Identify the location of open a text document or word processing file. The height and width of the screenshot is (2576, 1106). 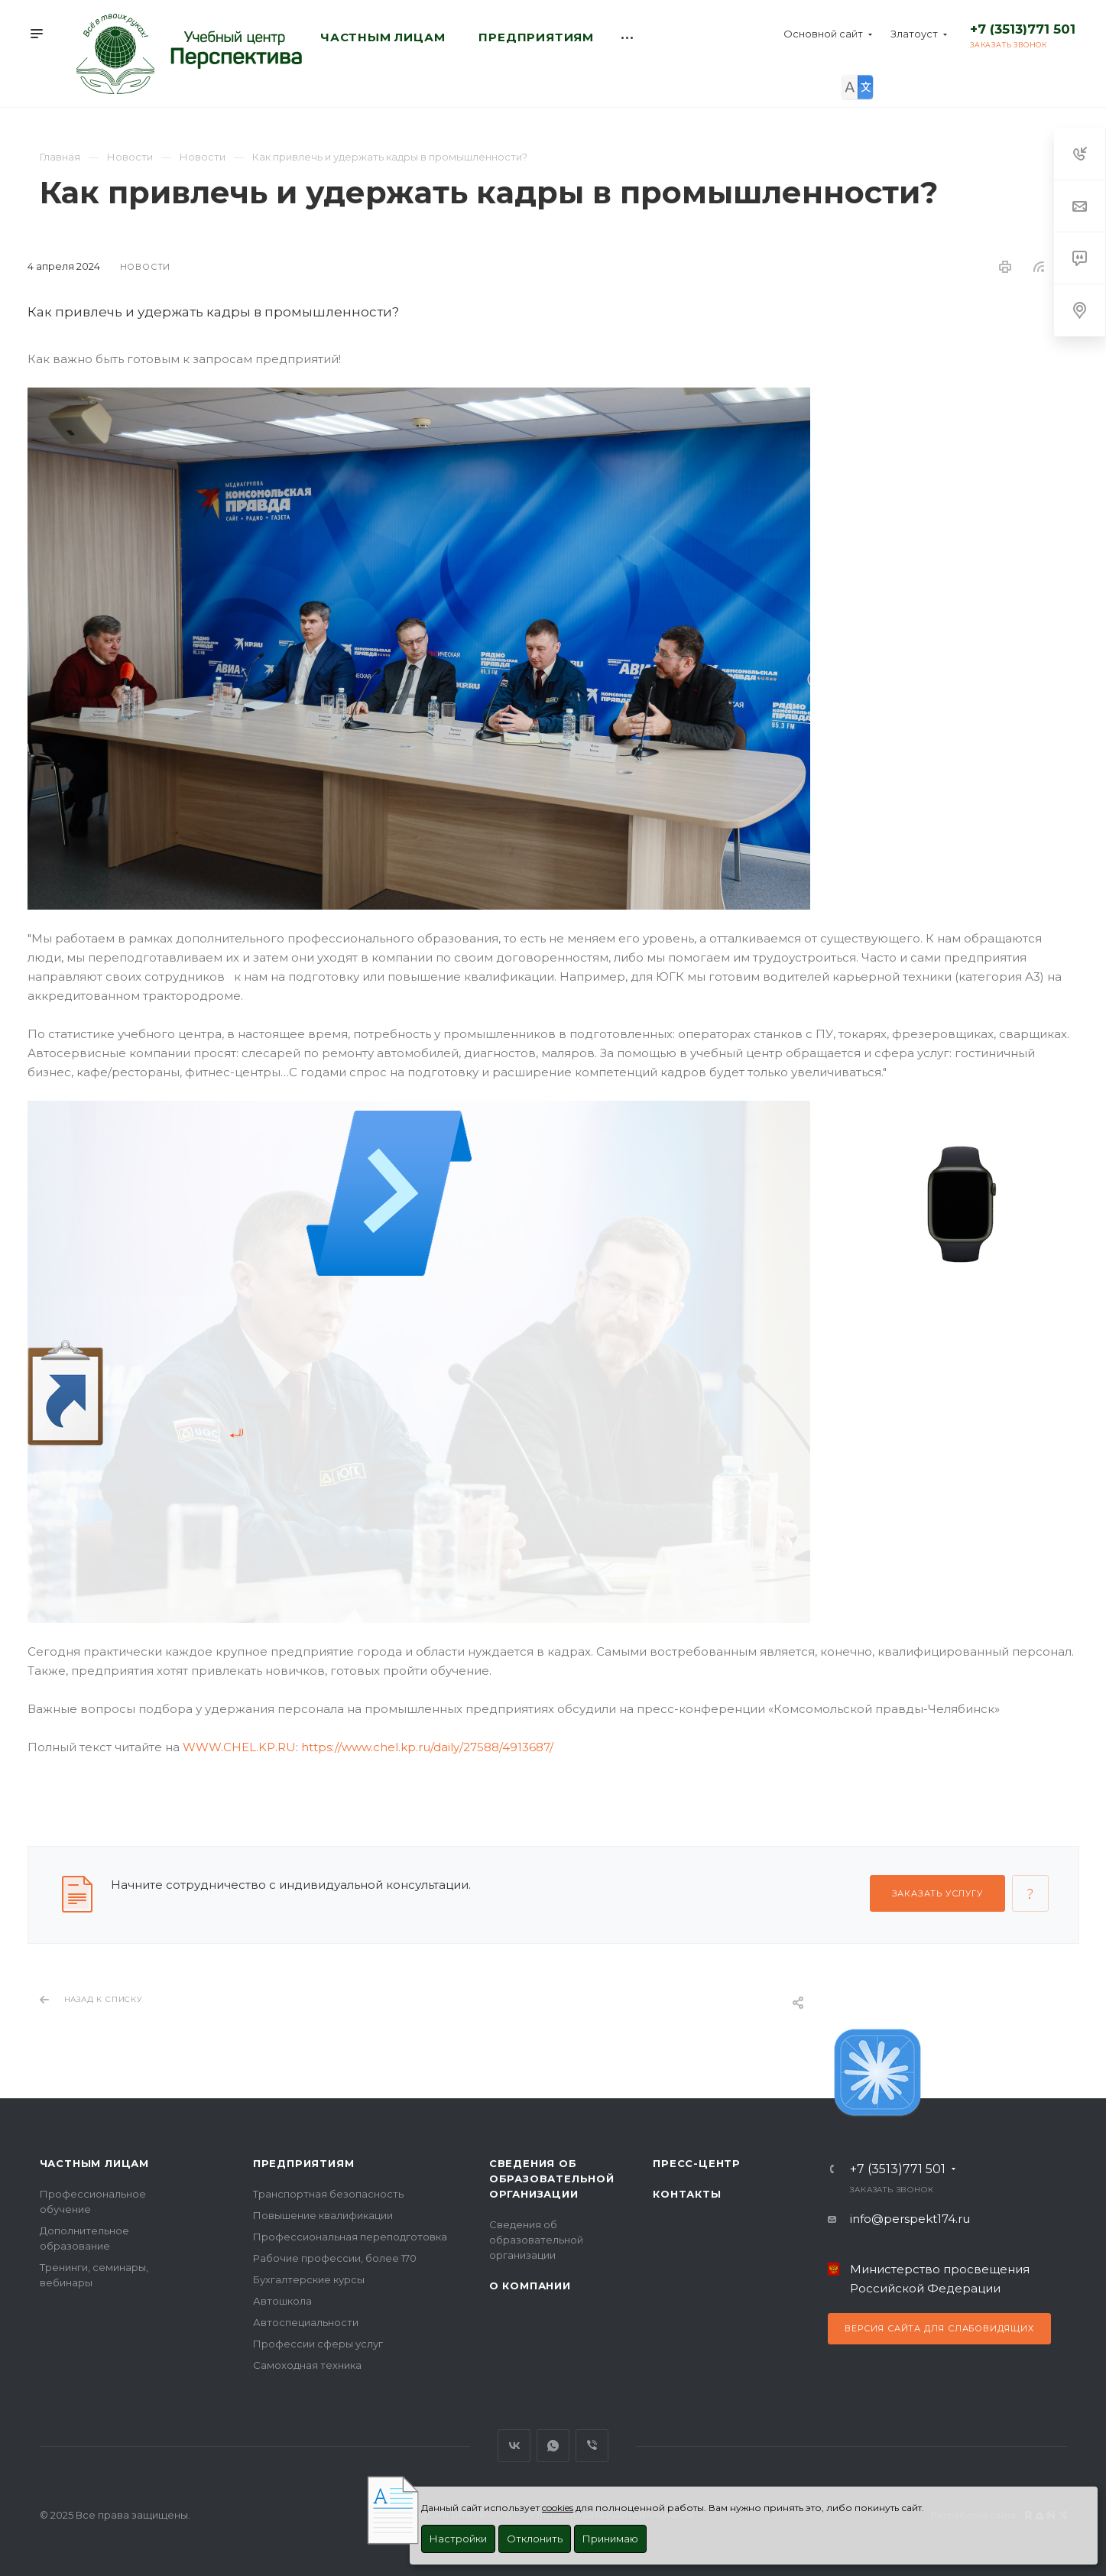
(393, 2510).